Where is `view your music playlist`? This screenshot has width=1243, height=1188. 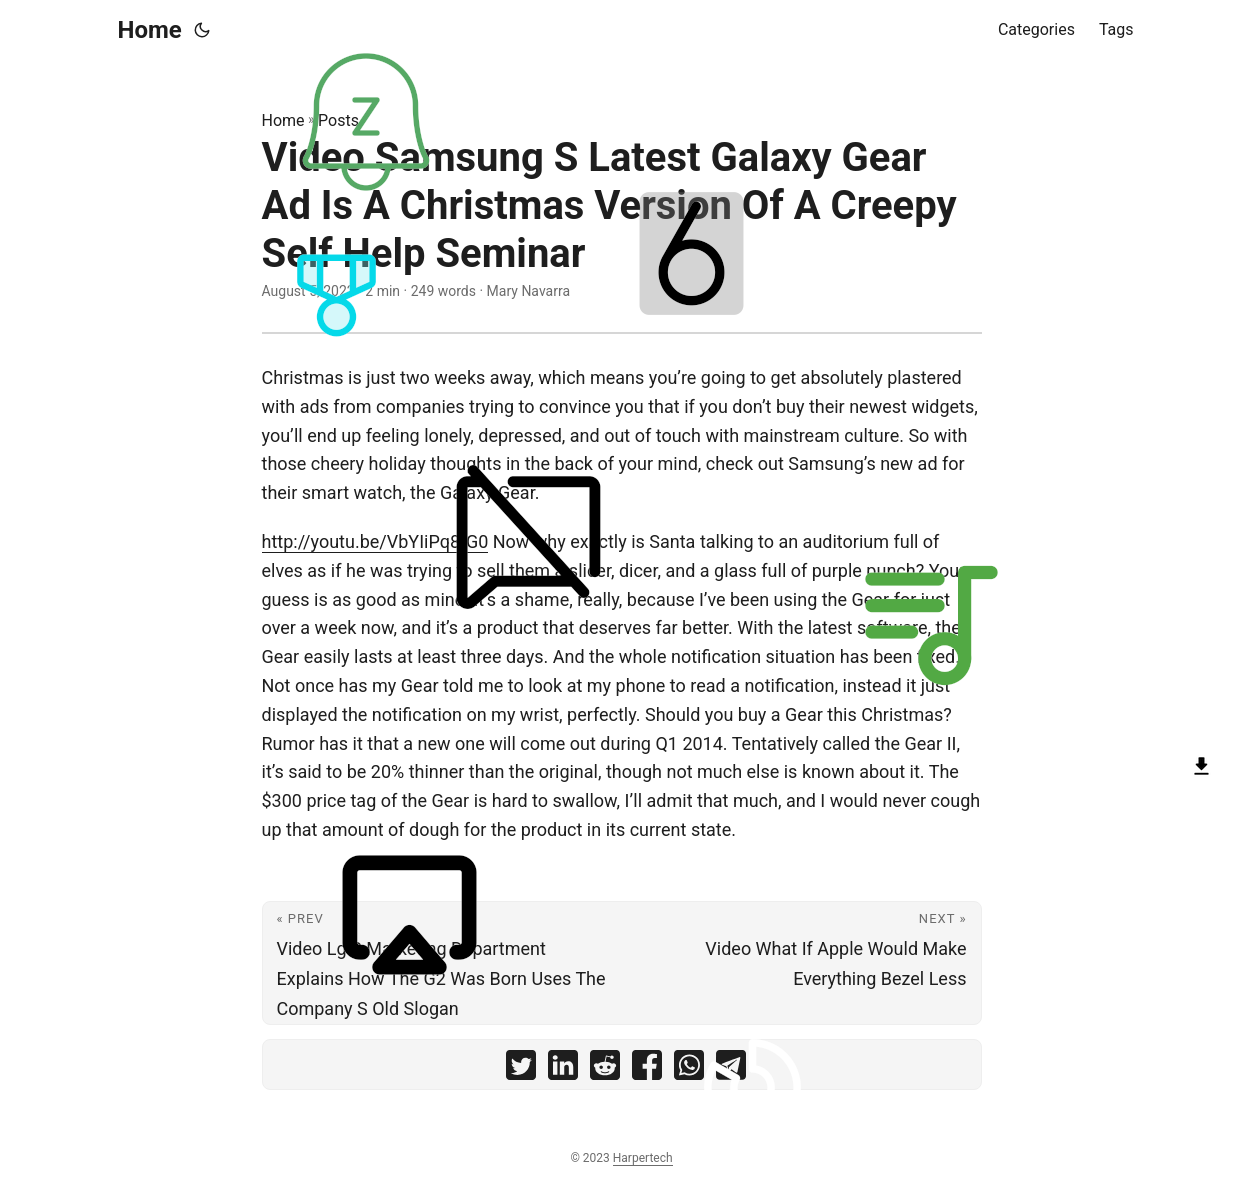
view your music playlist is located at coordinates (931, 625).